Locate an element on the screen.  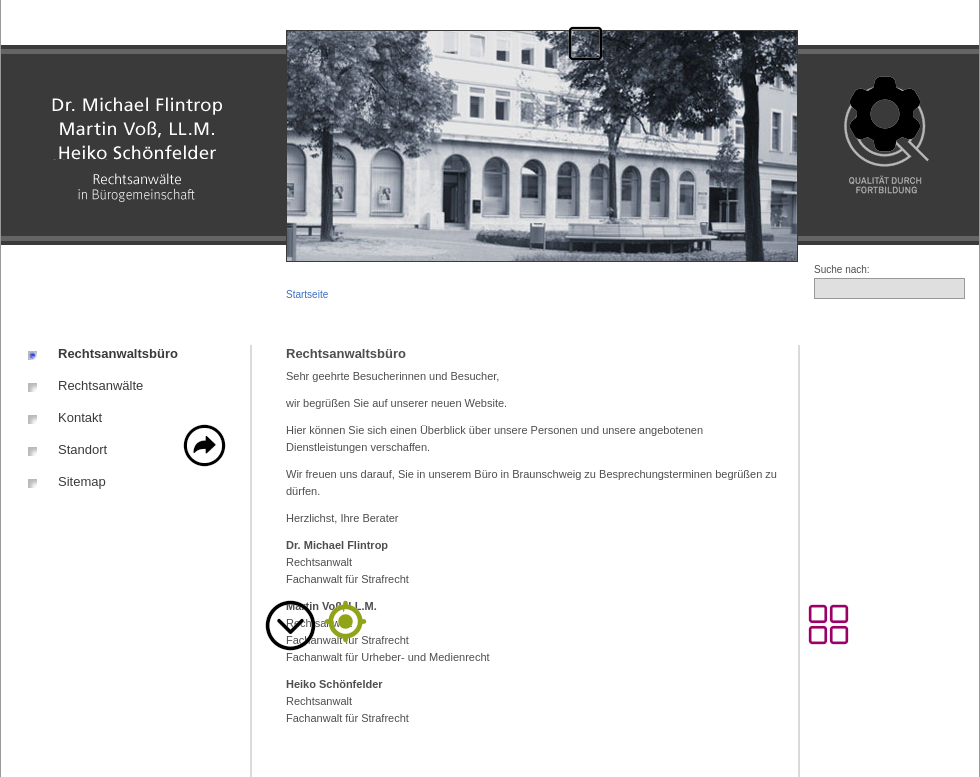
access settings or preferences is located at coordinates (885, 114).